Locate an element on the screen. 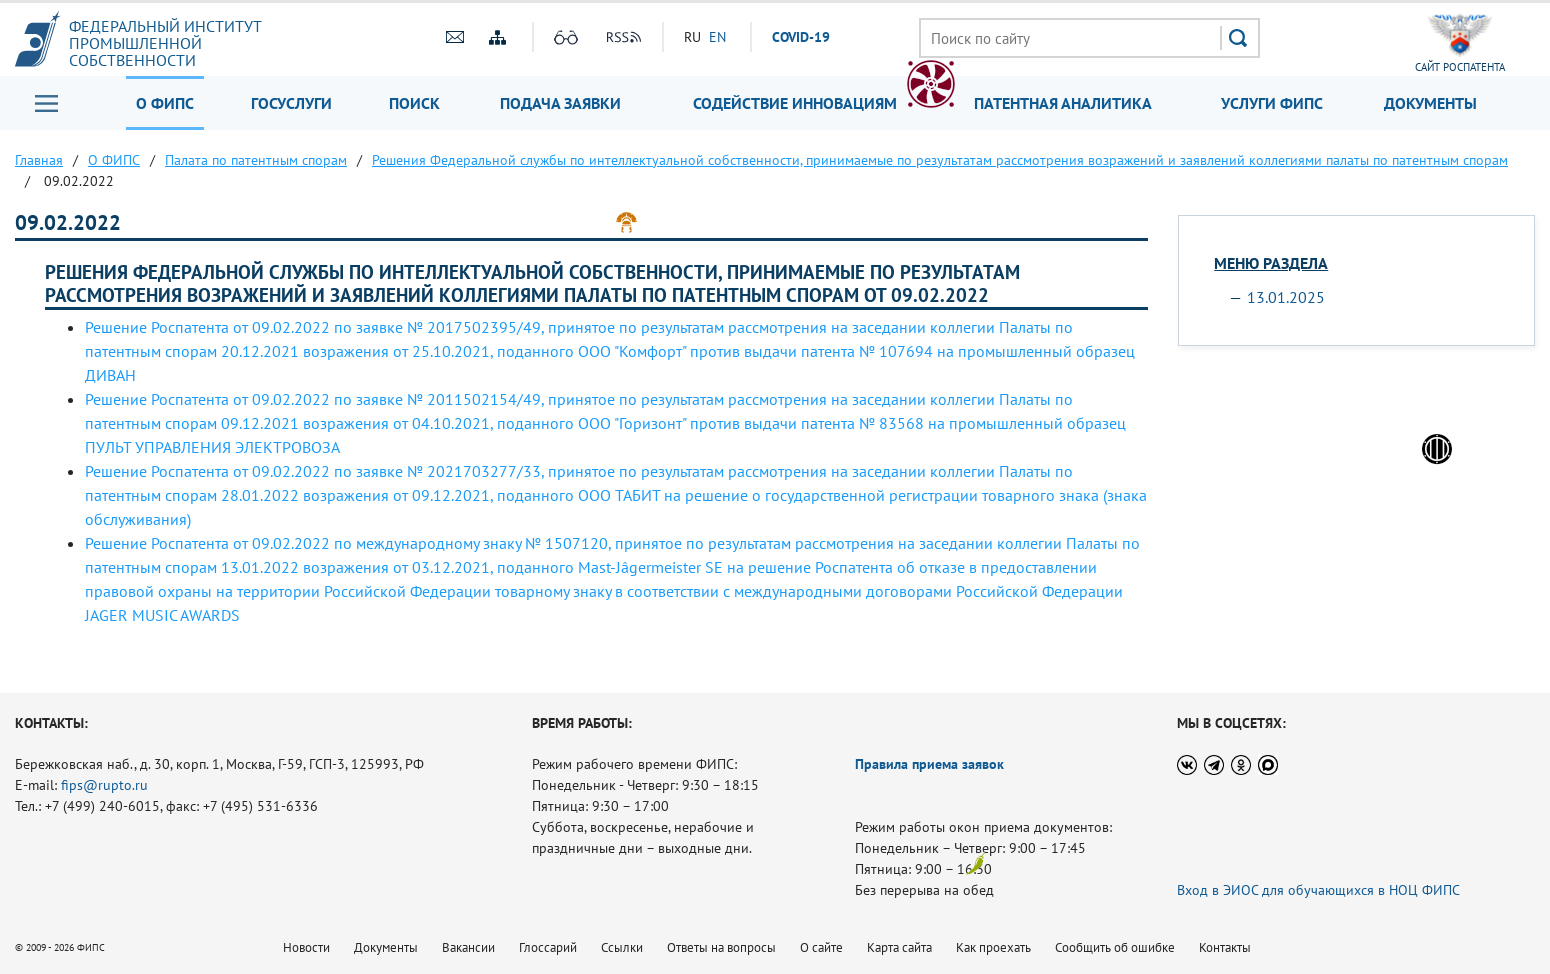 The image size is (1550, 974). indicates spicy or hot content/food item is located at coordinates (975, 863).